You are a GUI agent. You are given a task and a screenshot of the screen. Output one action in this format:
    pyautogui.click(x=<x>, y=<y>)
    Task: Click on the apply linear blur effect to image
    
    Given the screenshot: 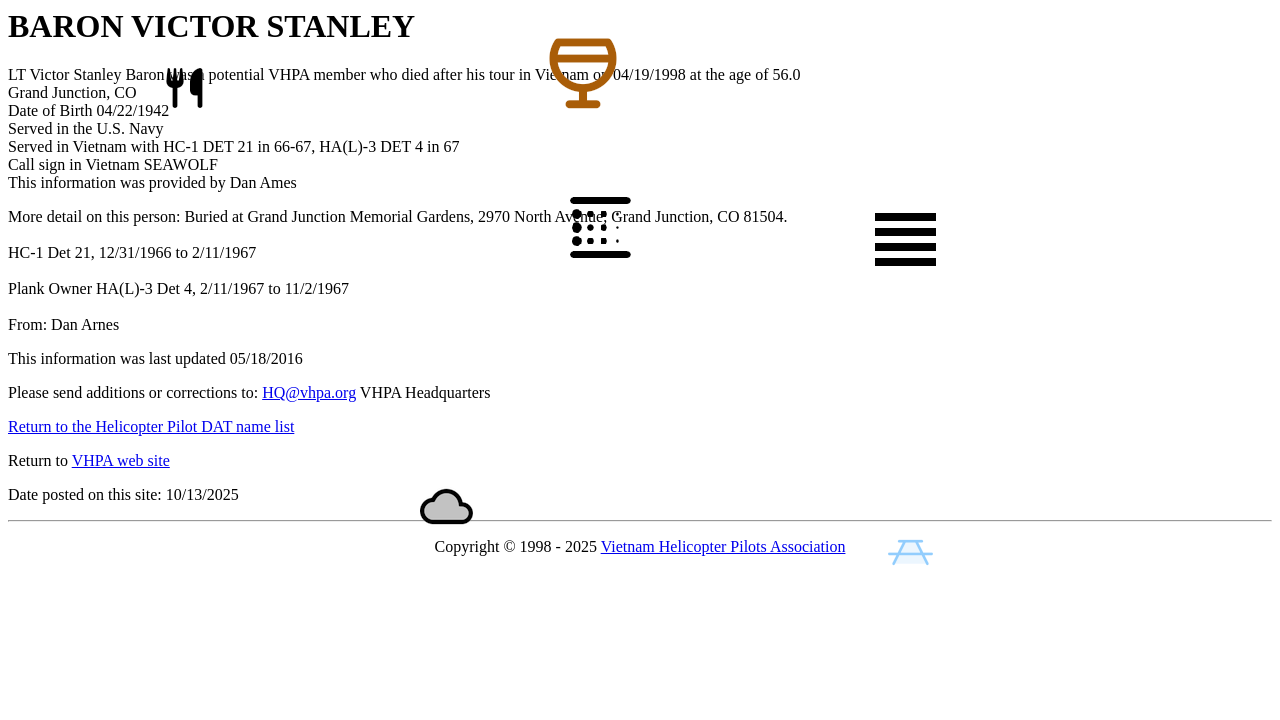 What is the action you would take?
    pyautogui.click(x=600, y=227)
    